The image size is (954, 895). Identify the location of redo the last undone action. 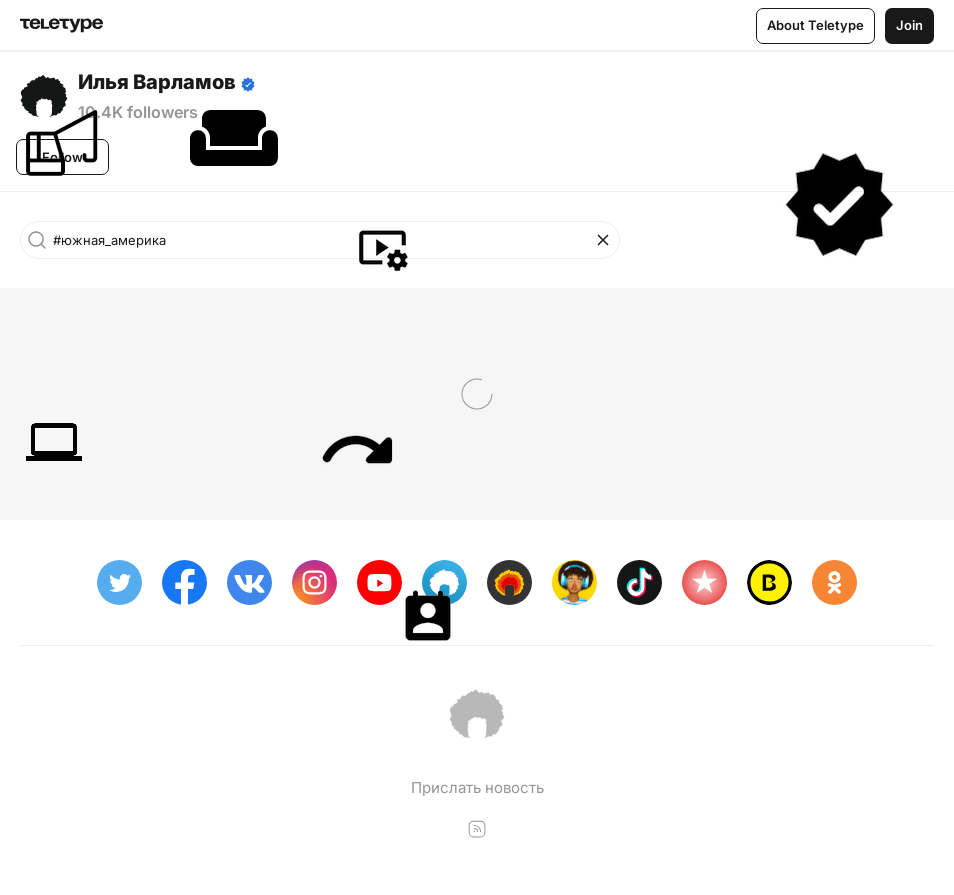
(357, 449).